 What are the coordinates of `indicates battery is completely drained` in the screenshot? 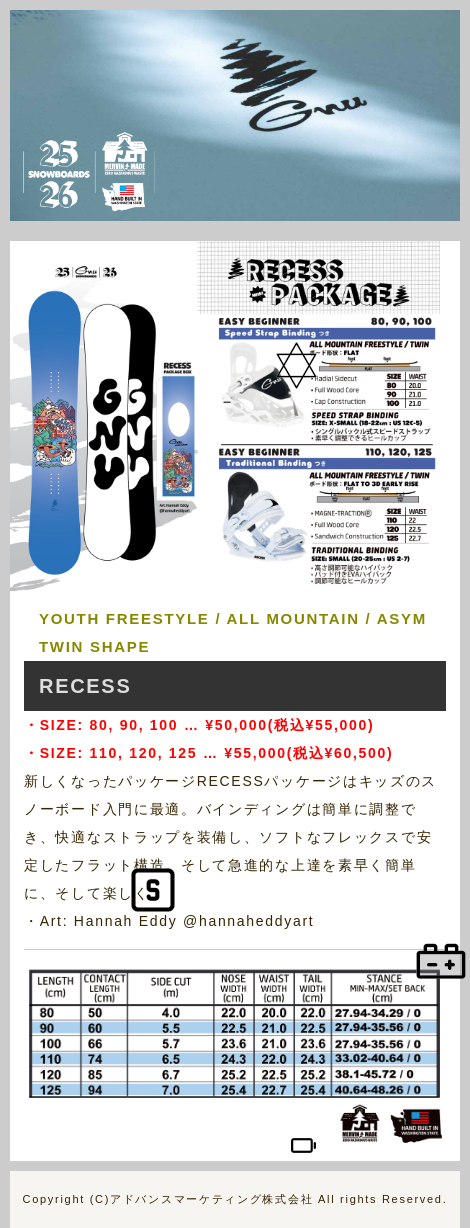 It's located at (303, 1145).